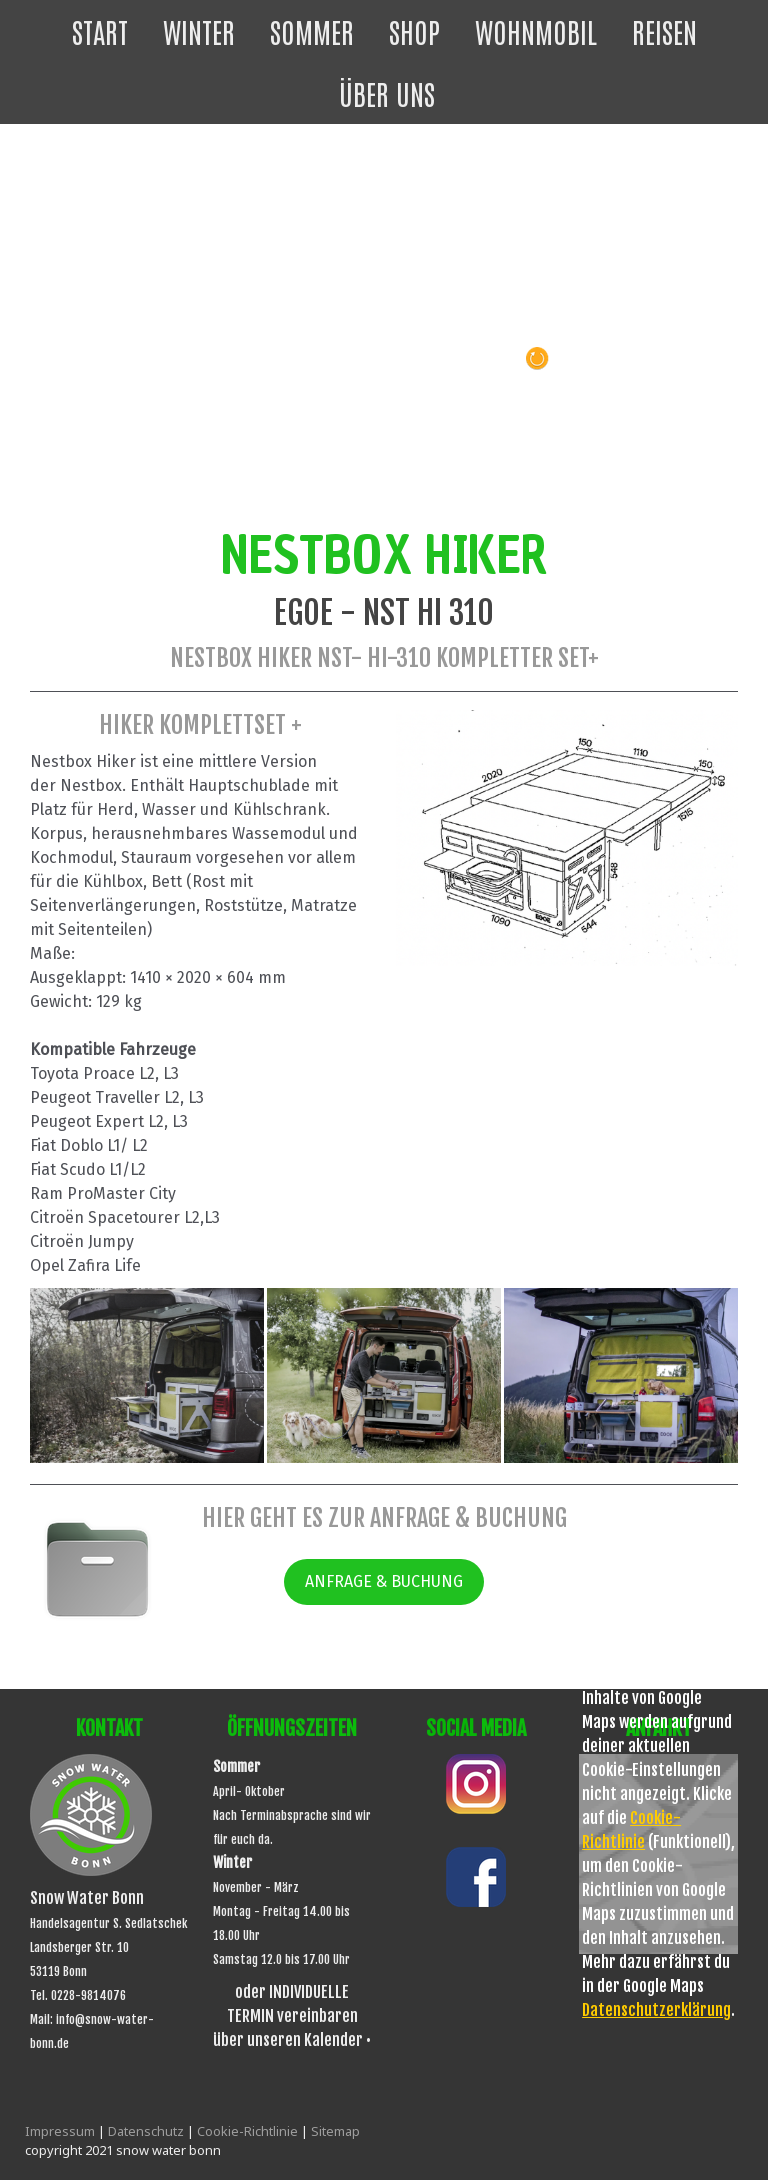  What do you see at coordinates (537, 358) in the screenshot?
I see `restart the system` at bounding box center [537, 358].